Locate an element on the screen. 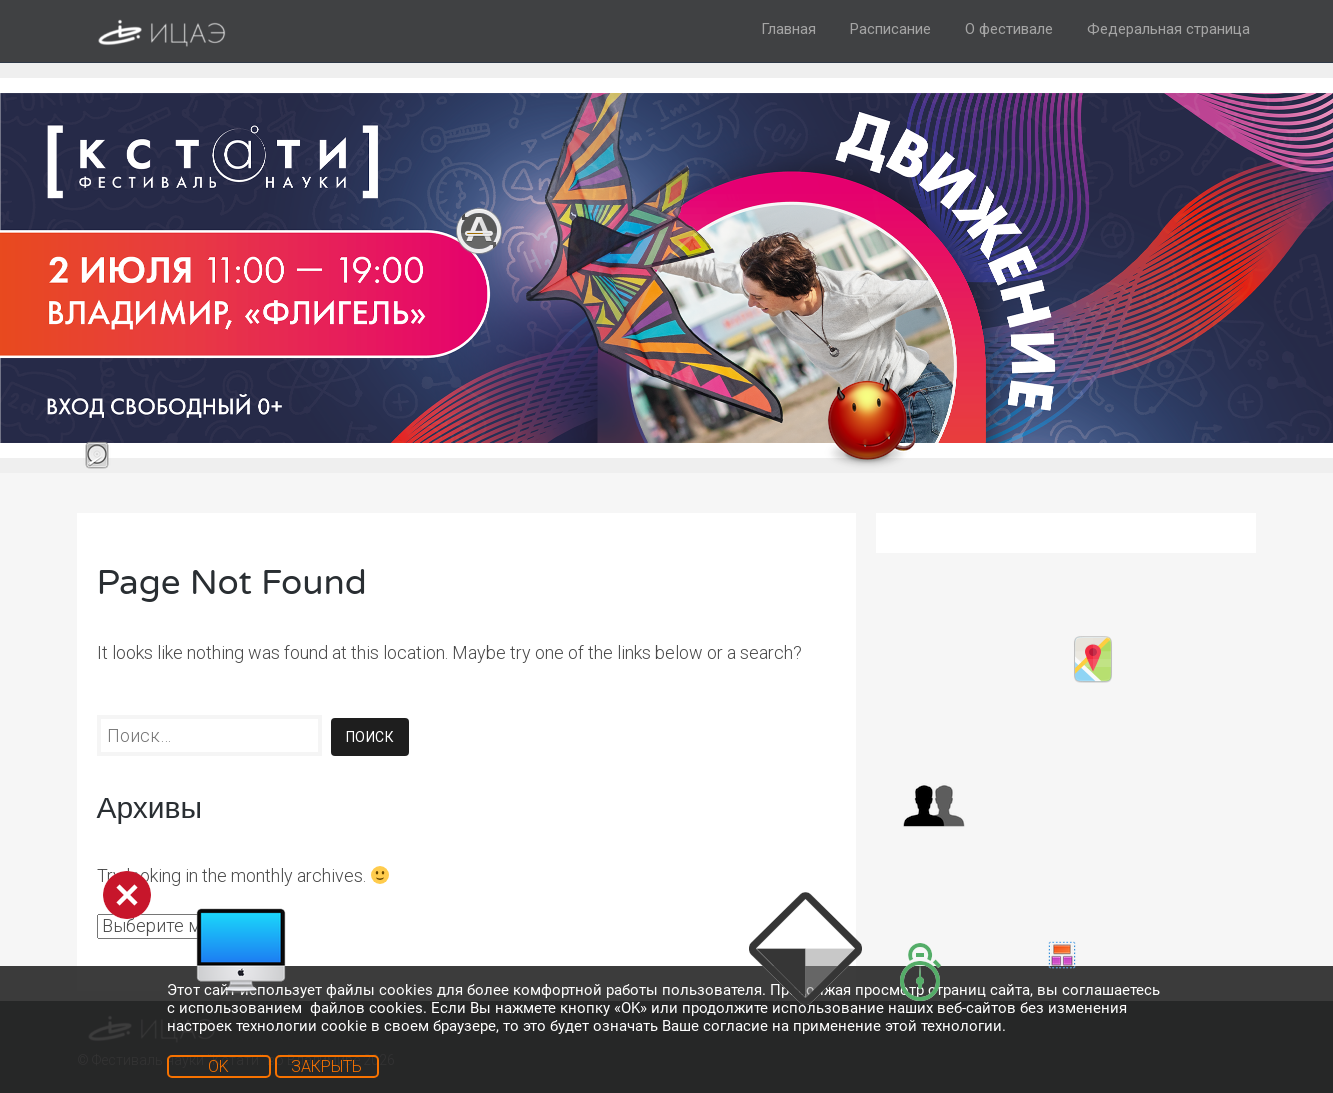  indicates a mischievous or playful mood in chat is located at coordinates (874, 422).